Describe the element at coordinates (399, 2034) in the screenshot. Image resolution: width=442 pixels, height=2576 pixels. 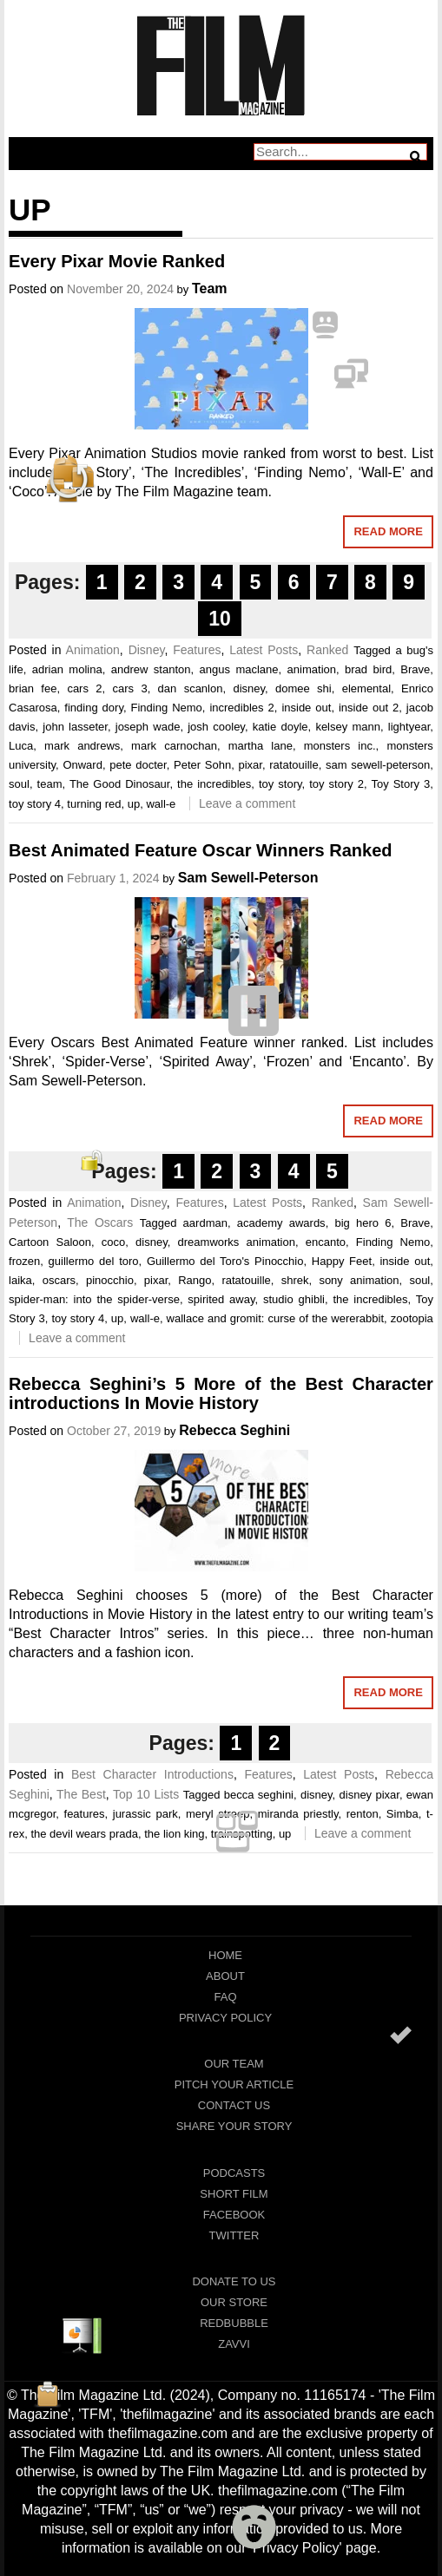
I see `indicates a completed or successful action` at that location.